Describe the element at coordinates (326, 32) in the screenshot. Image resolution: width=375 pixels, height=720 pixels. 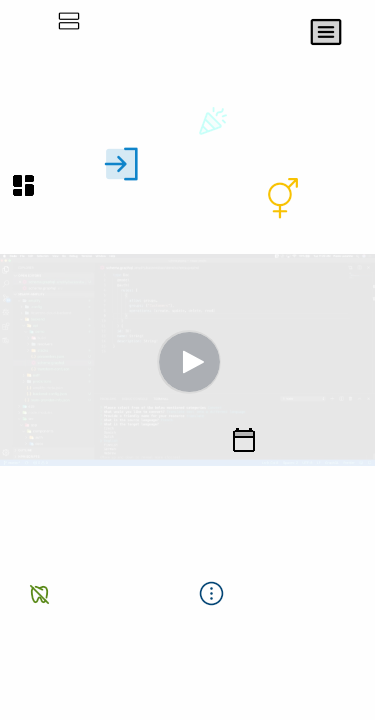
I see `view article or document content` at that location.